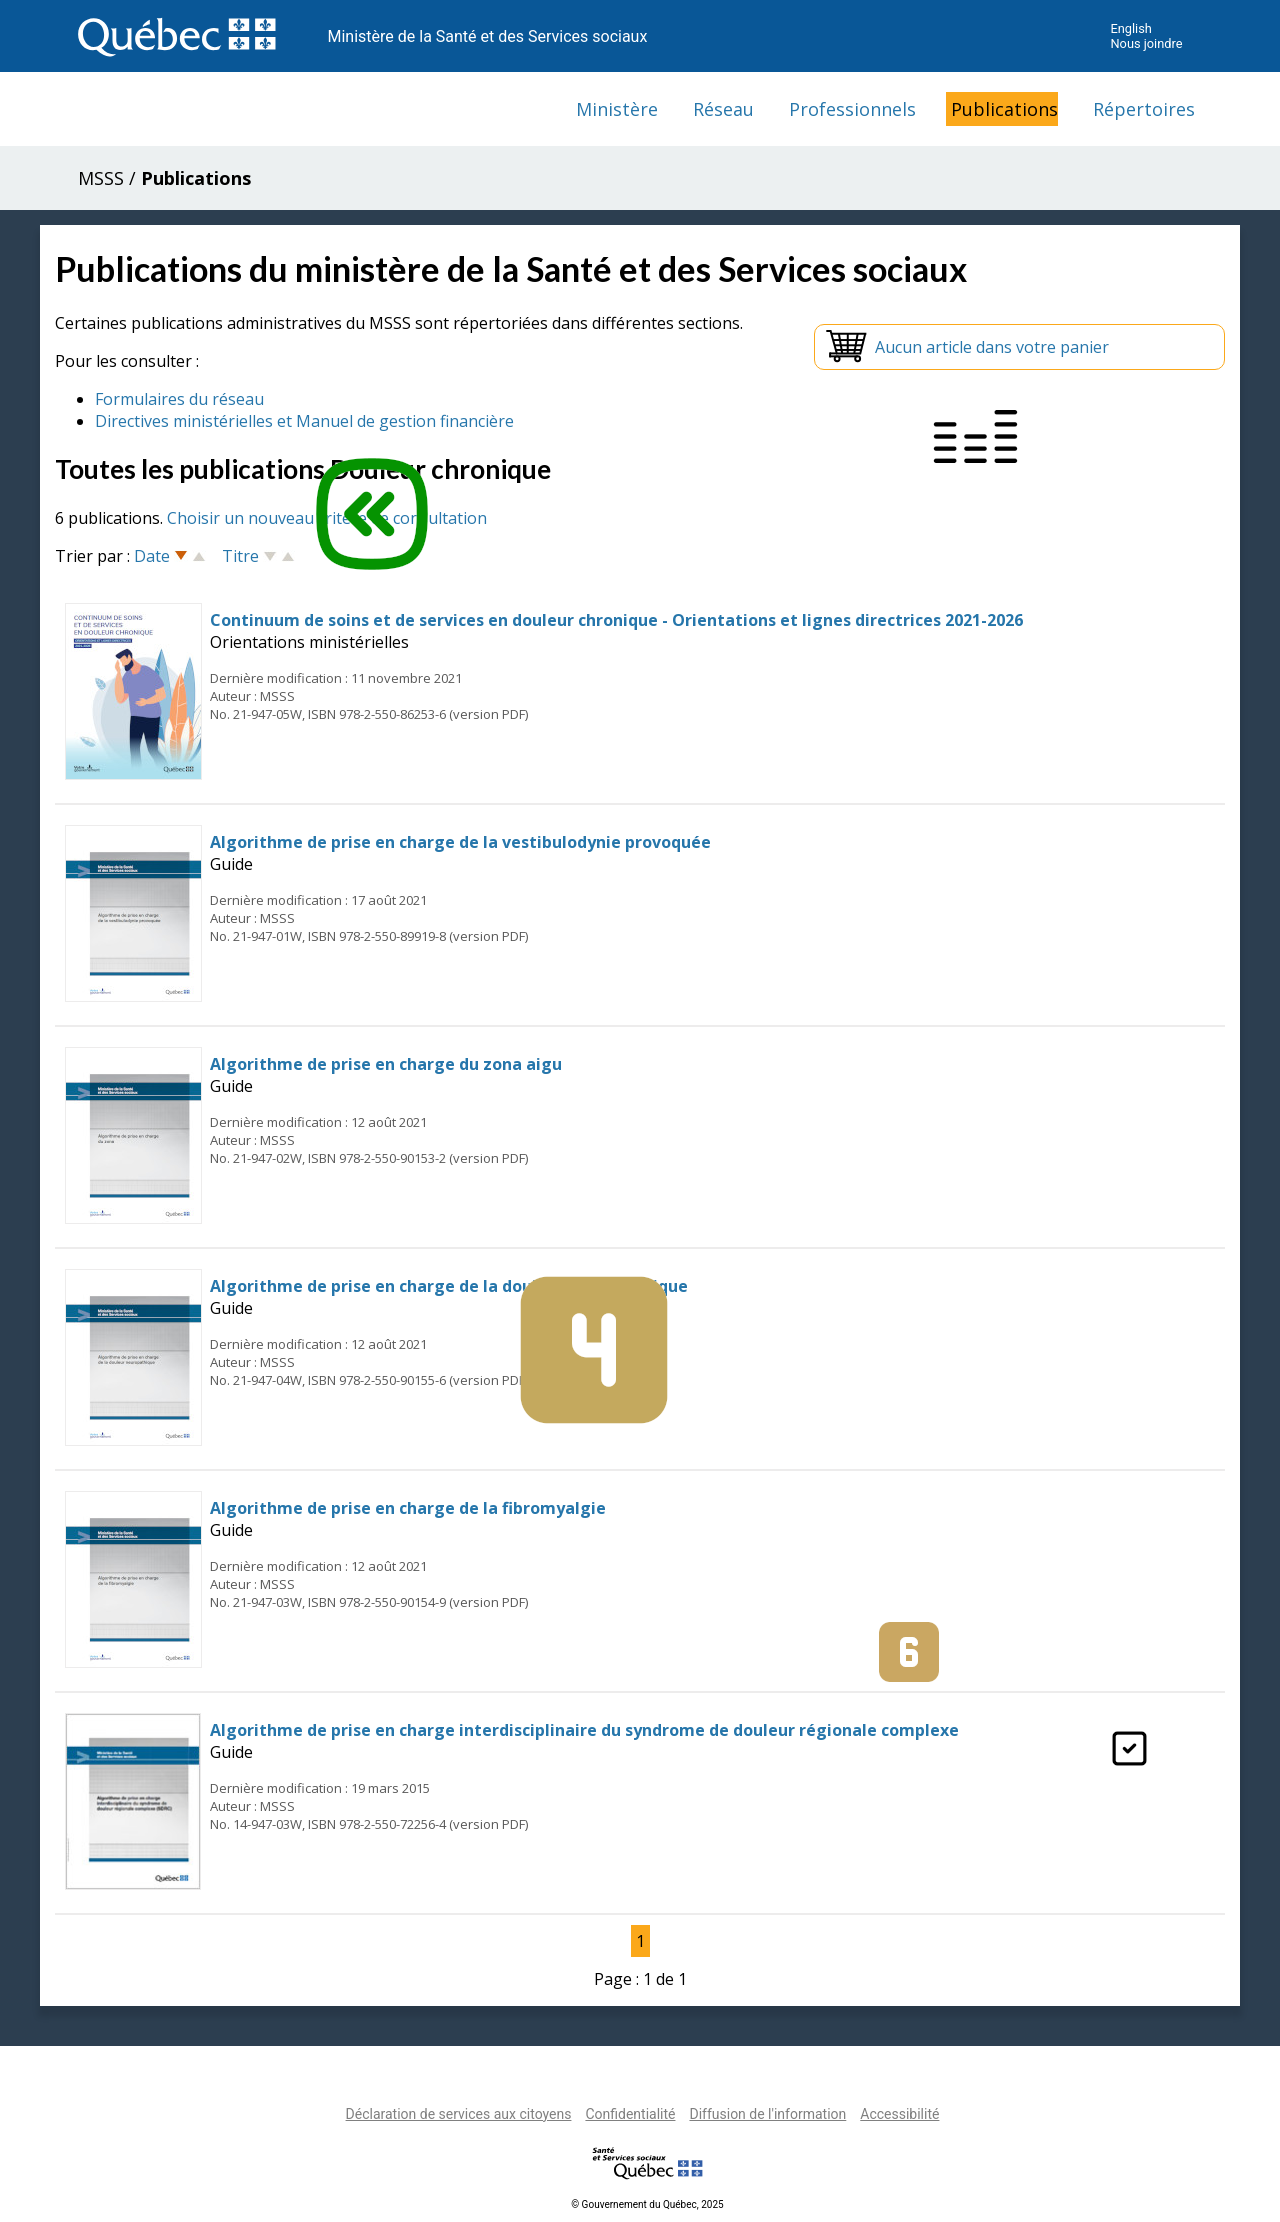 The width and height of the screenshot is (1280, 2222). What do you see at coordinates (594, 1350) in the screenshot?
I see `select option 4 from a numbered list` at bounding box center [594, 1350].